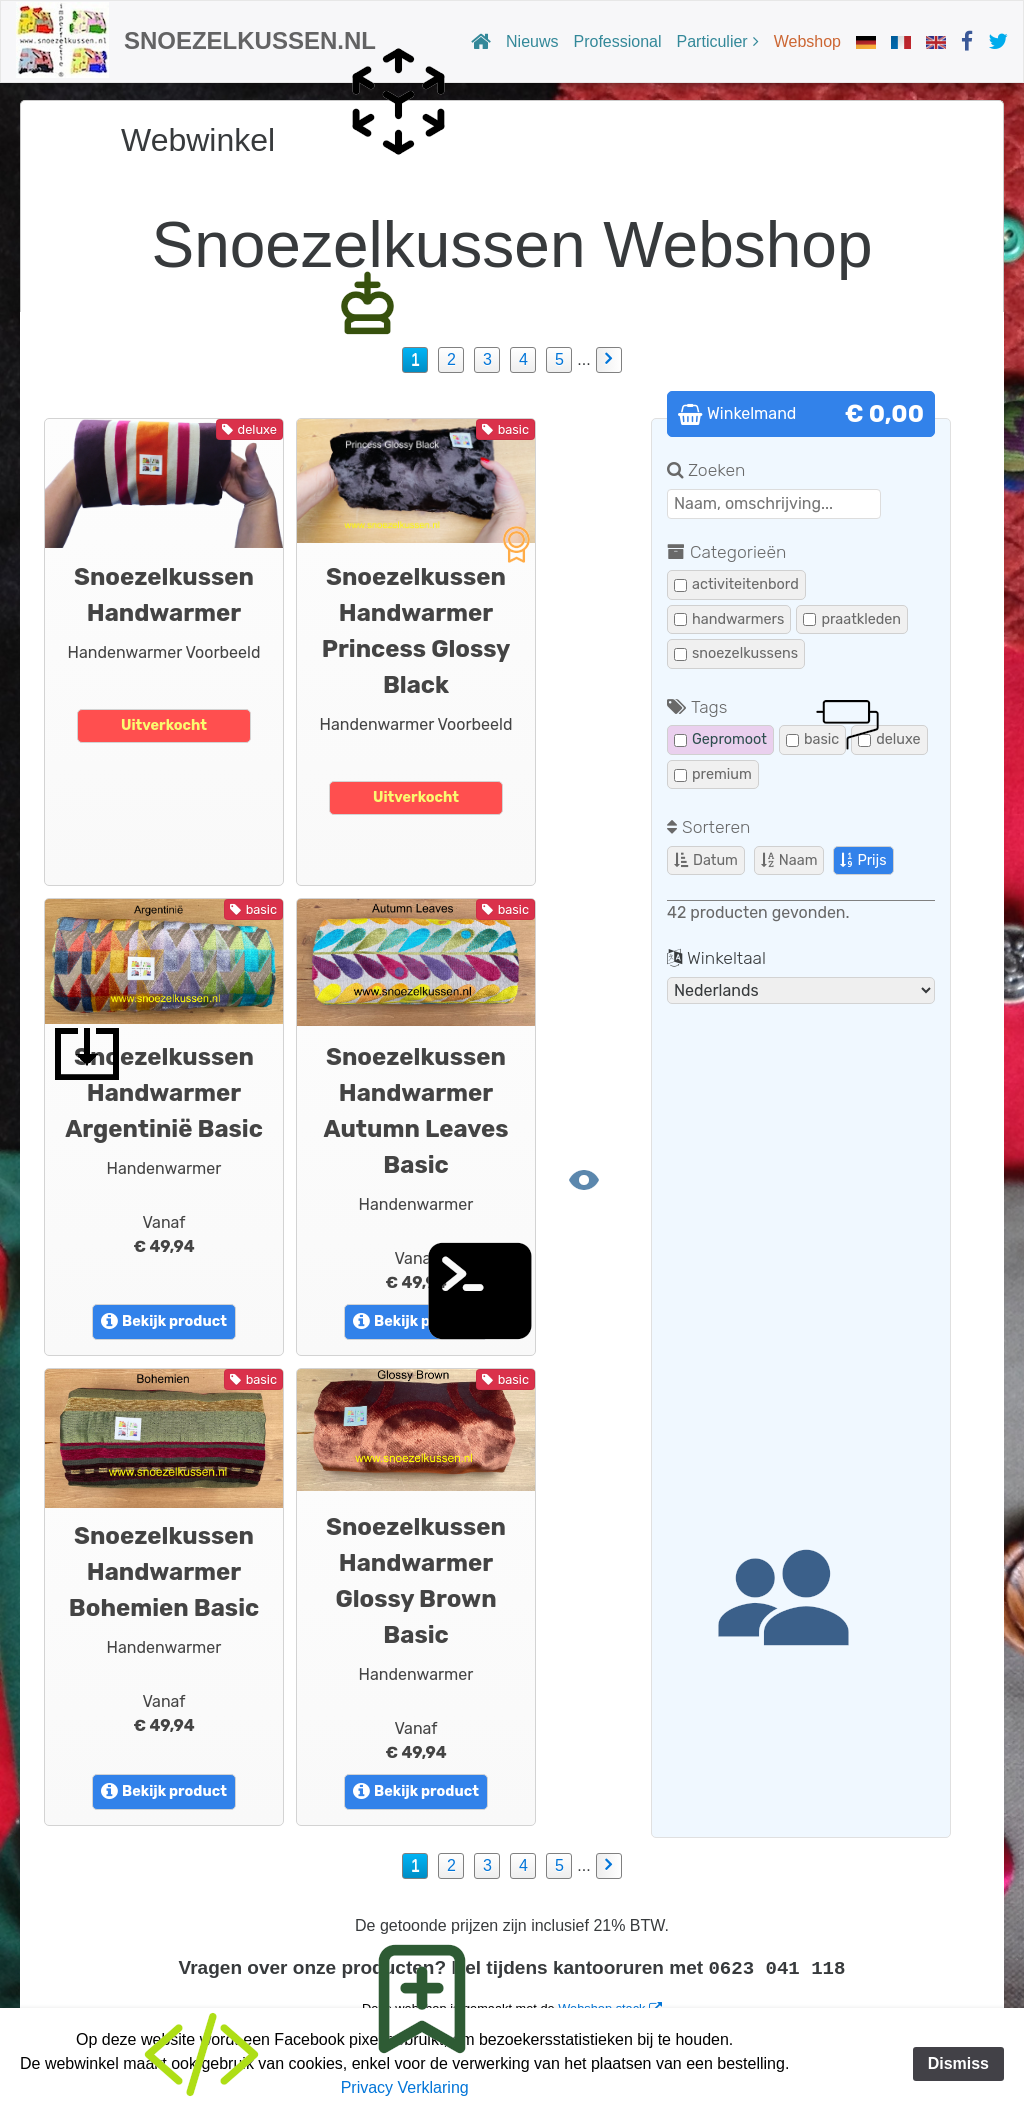 This screenshot has height=2120, width=1024. What do you see at coordinates (201, 2054) in the screenshot?
I see `view or edit source code` at bounding box center [201, 2054].